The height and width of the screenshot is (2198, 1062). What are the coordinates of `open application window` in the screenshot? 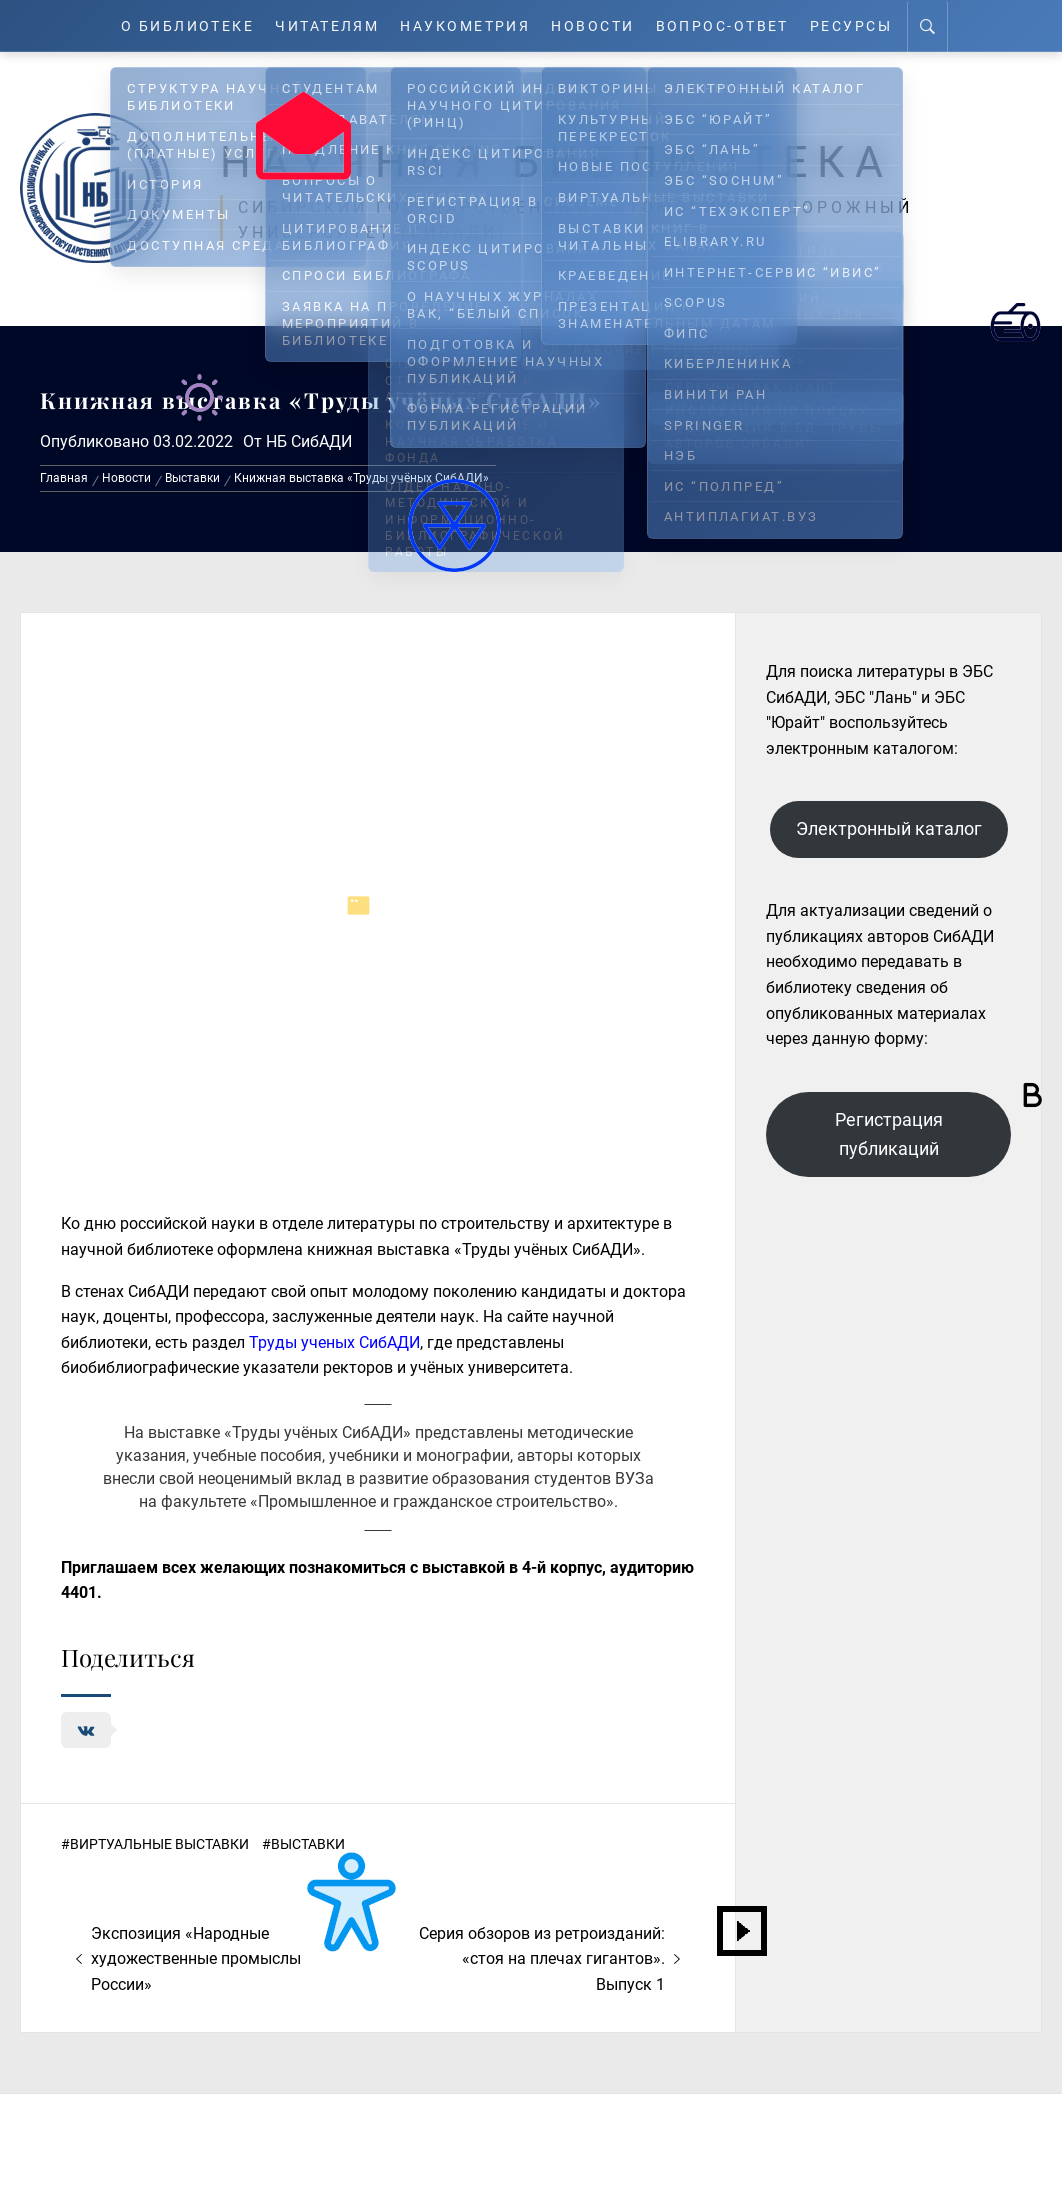 It's located at (358, 905).